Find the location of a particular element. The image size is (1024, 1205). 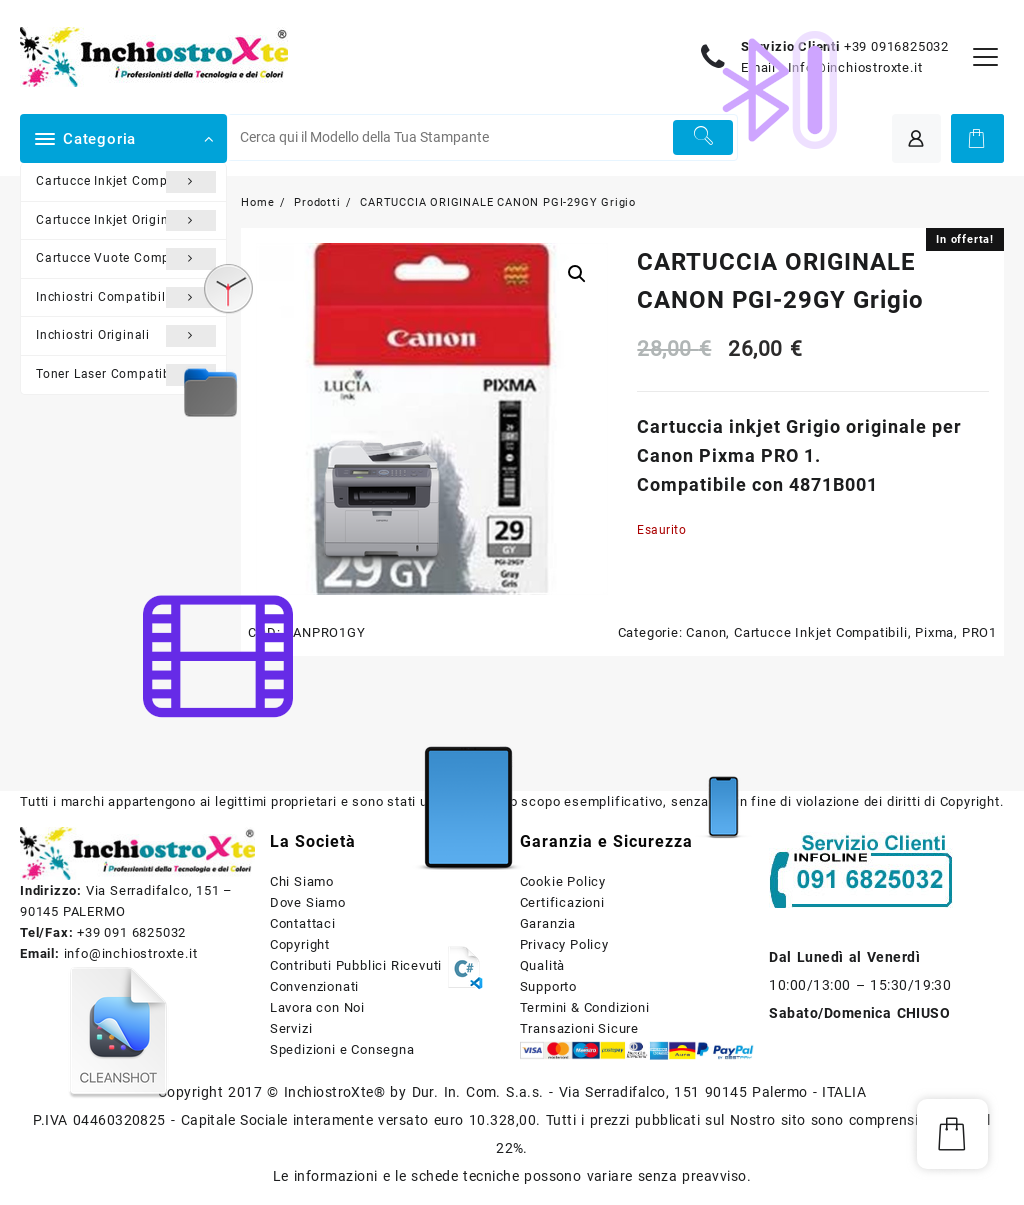

open a screenshot or capture in CleanShot X is located at coordinates (118, 1030).